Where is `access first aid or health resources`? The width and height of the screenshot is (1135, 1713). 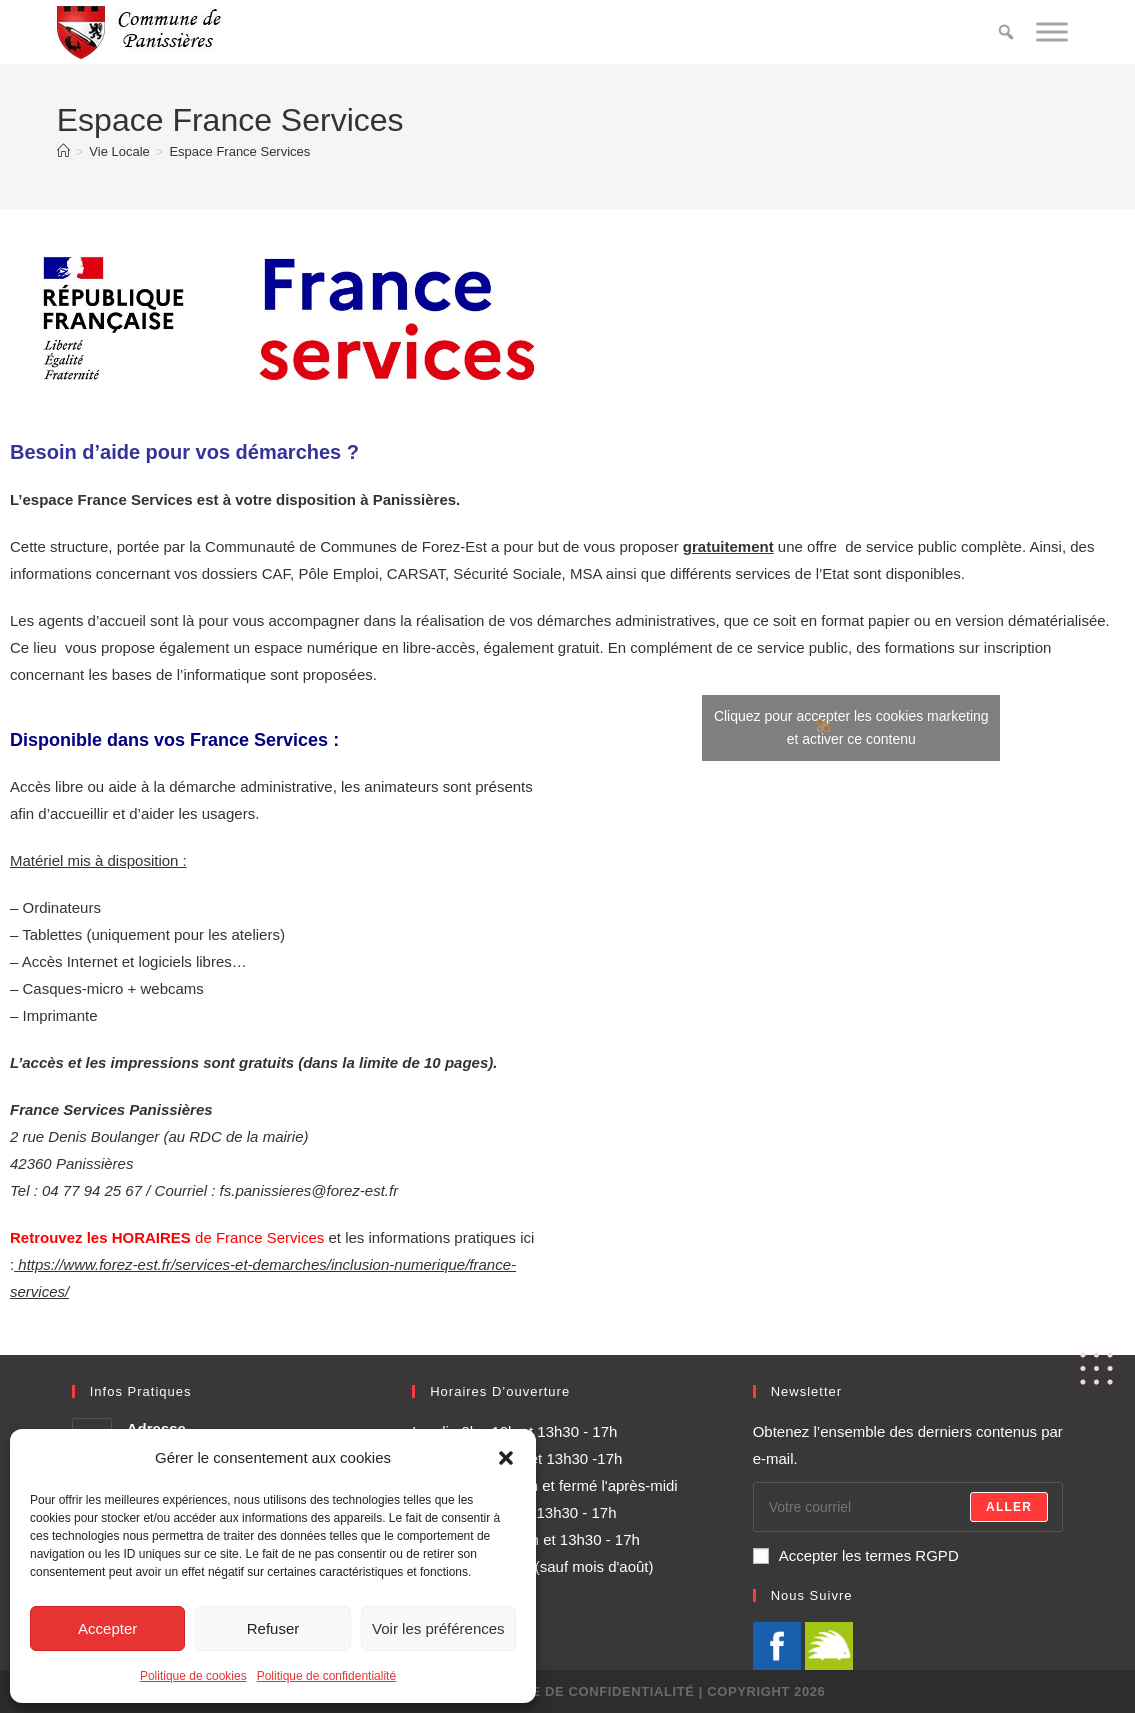 access first aid or health resources is located at coordinates (823, 725).